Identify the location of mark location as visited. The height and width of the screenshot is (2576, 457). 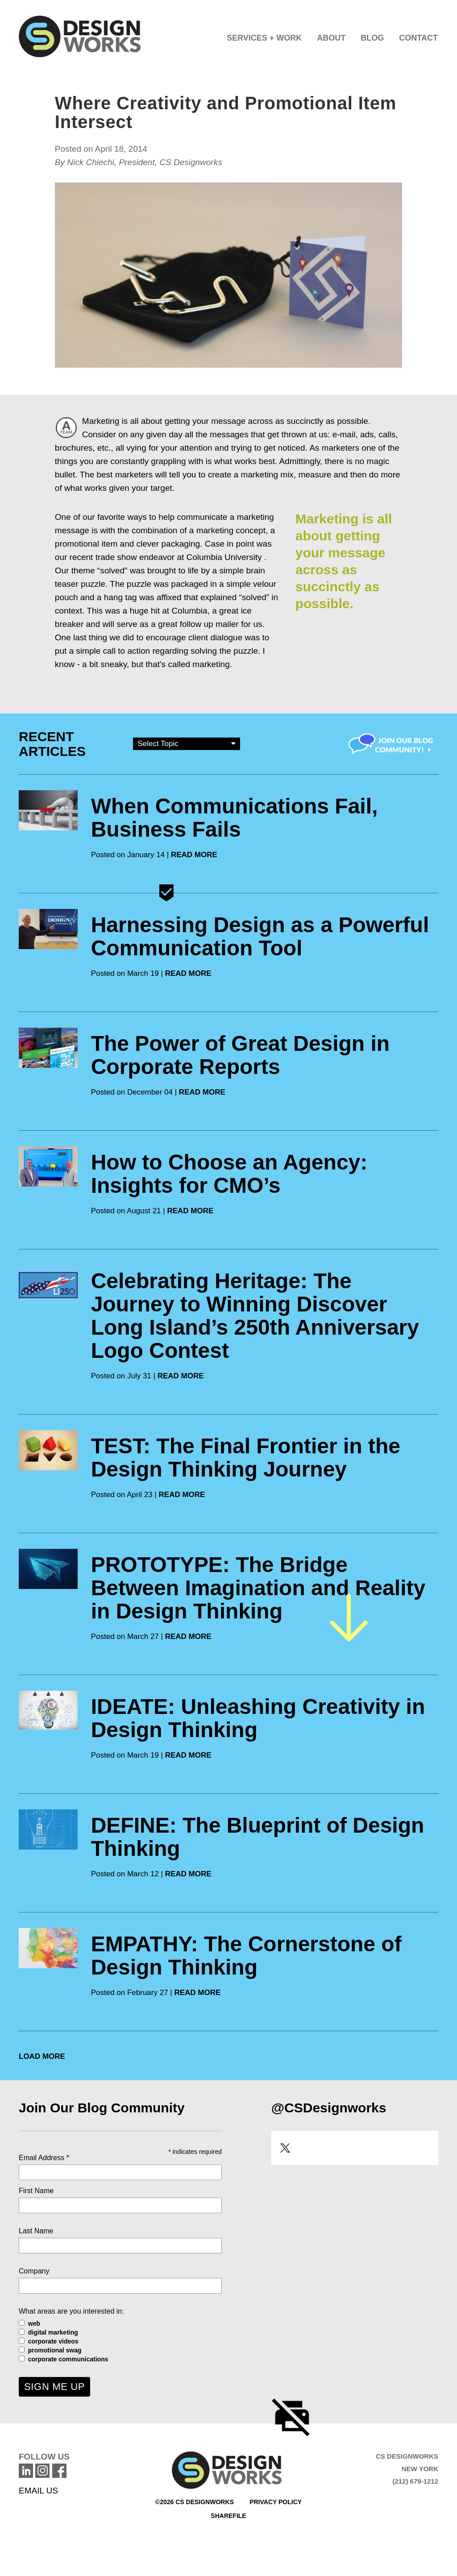
(166, 893).